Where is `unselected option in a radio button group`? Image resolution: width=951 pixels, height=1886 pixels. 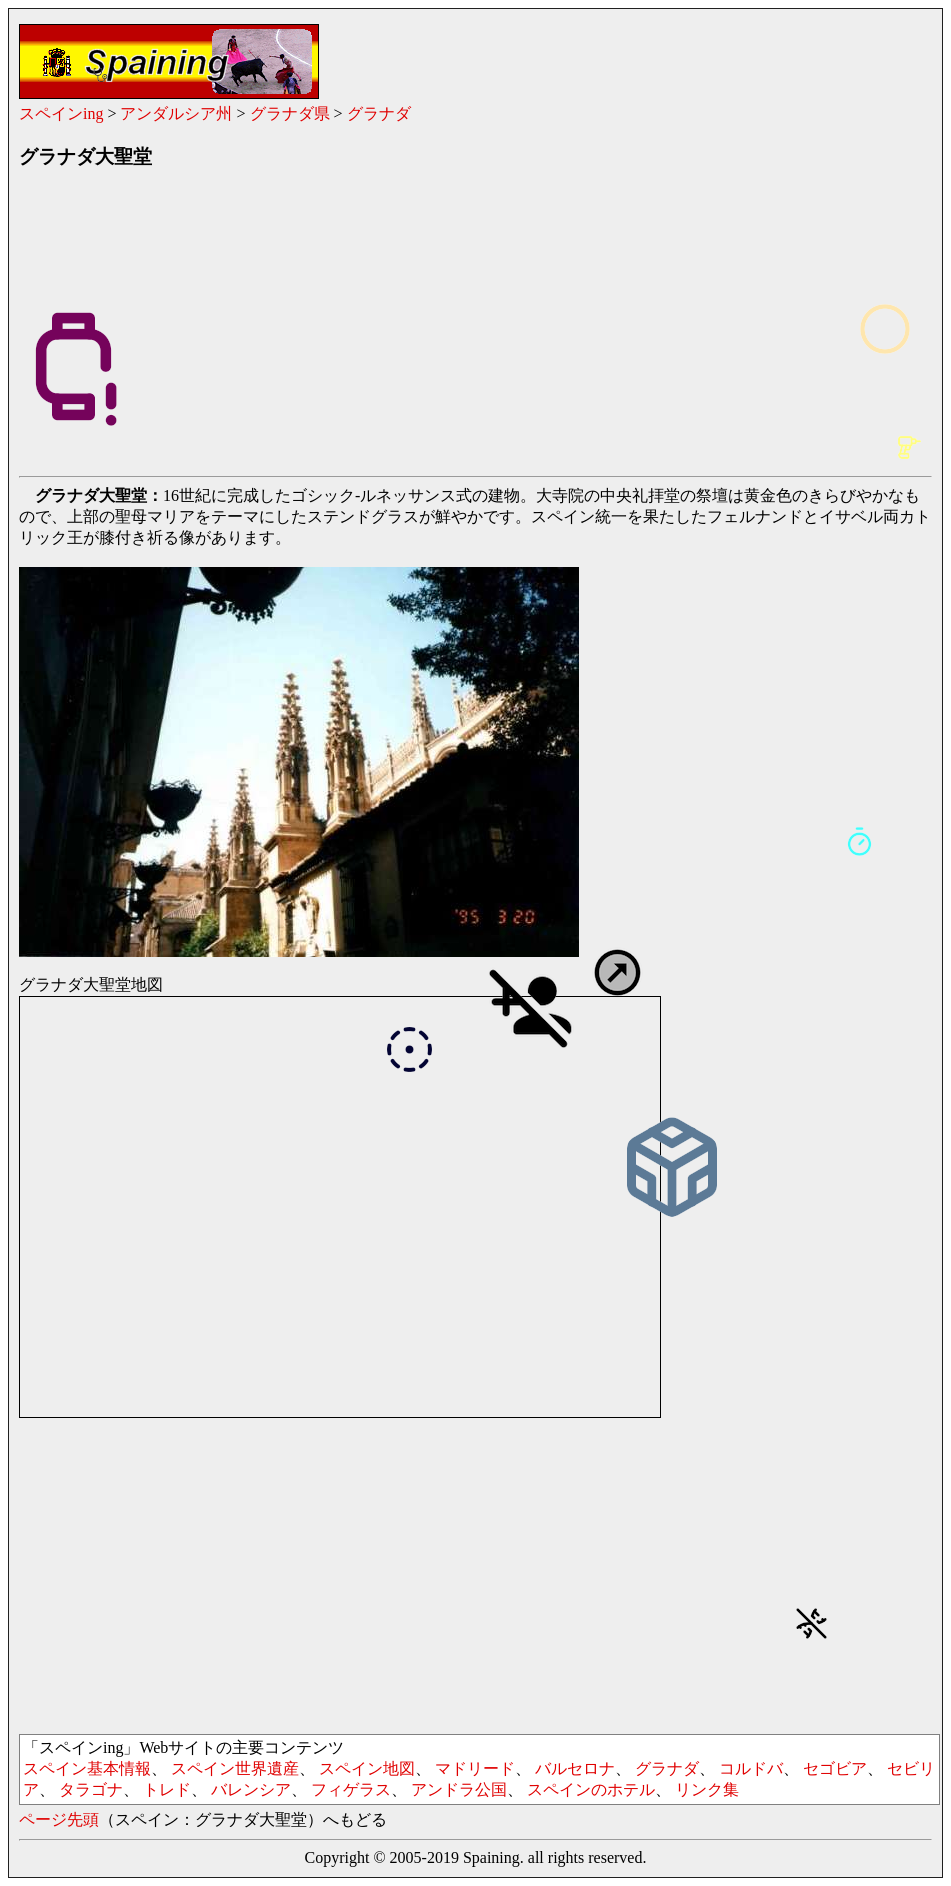
unselected option in a radio button group is located at coordinates (885, 329).